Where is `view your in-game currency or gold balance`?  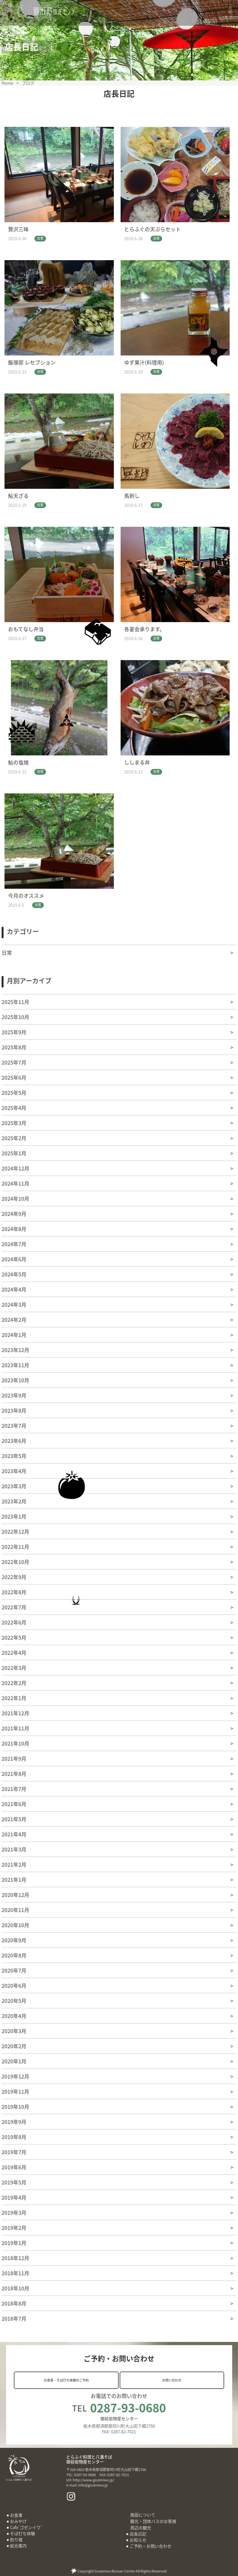
view your in-game currency or gold balance is located at coordinates (22, 730).